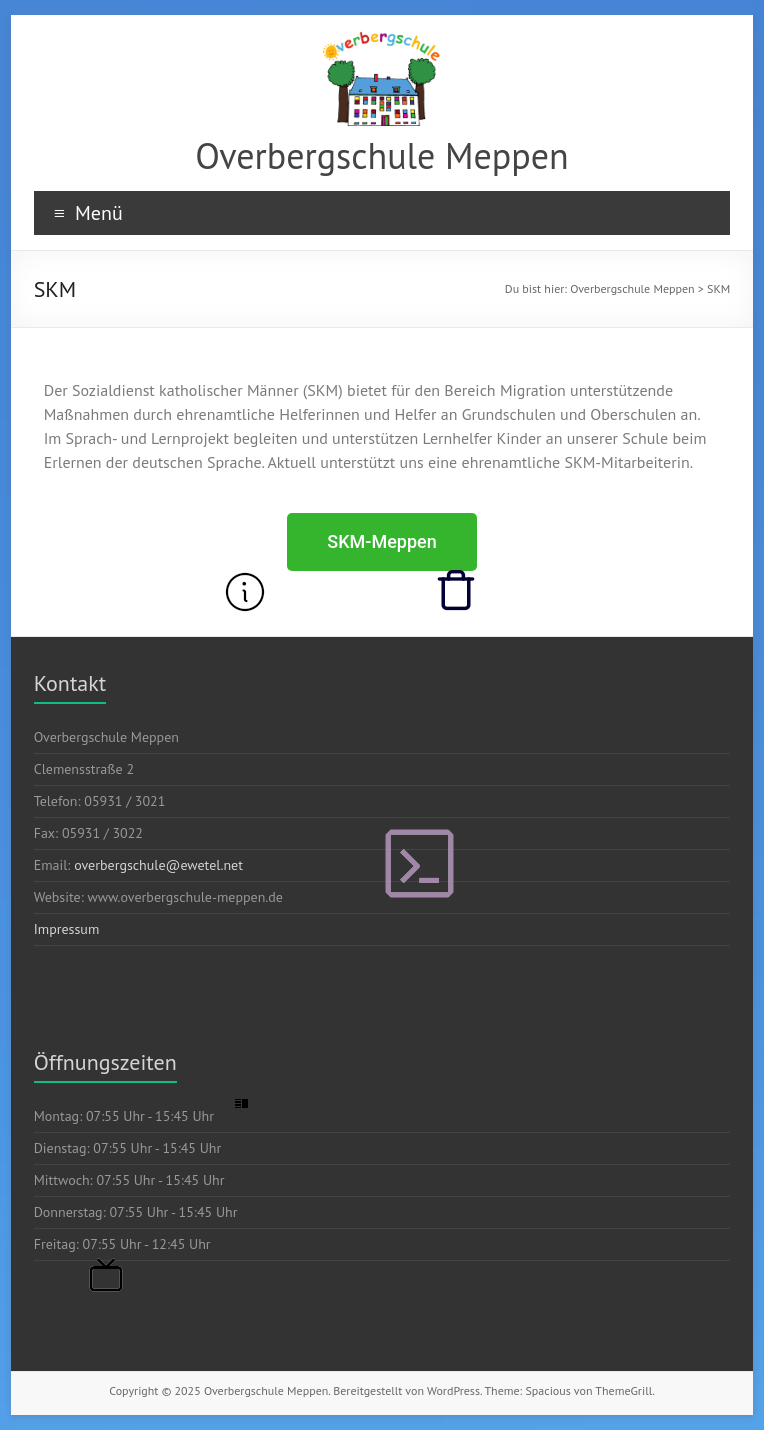 This screenshot has height=1430, width=764. I want to click on open the integrated terminal, so click(419, 863).